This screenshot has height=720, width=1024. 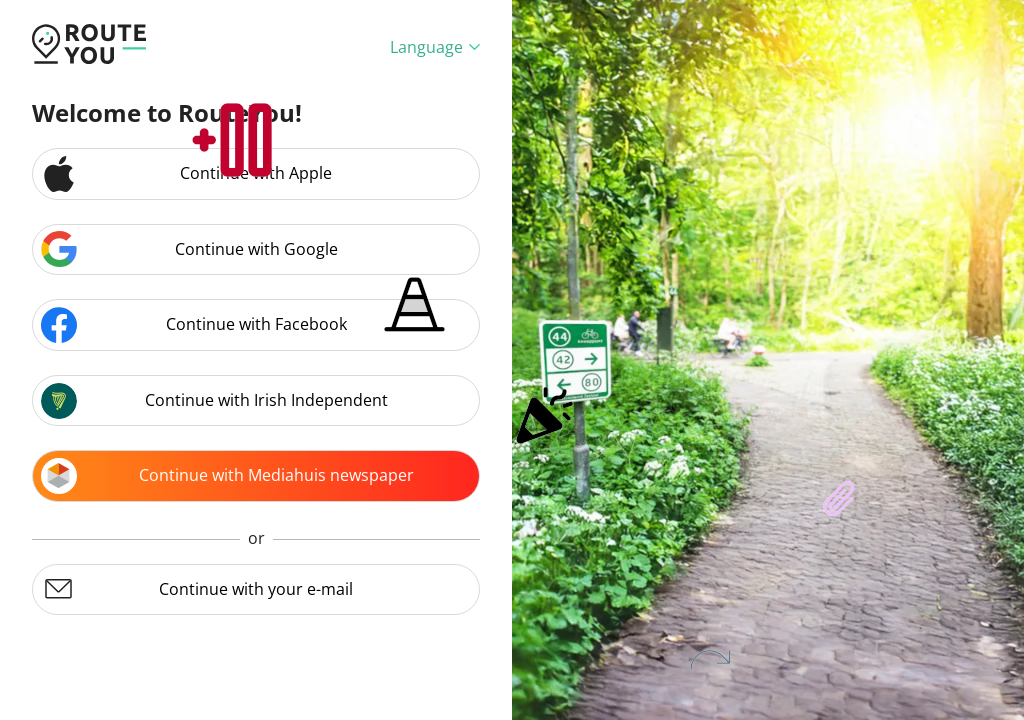 What do you see at coordinates (541, 418) in the screenshot?
I see `celebration or success notification` at bounding box center [541, 418].